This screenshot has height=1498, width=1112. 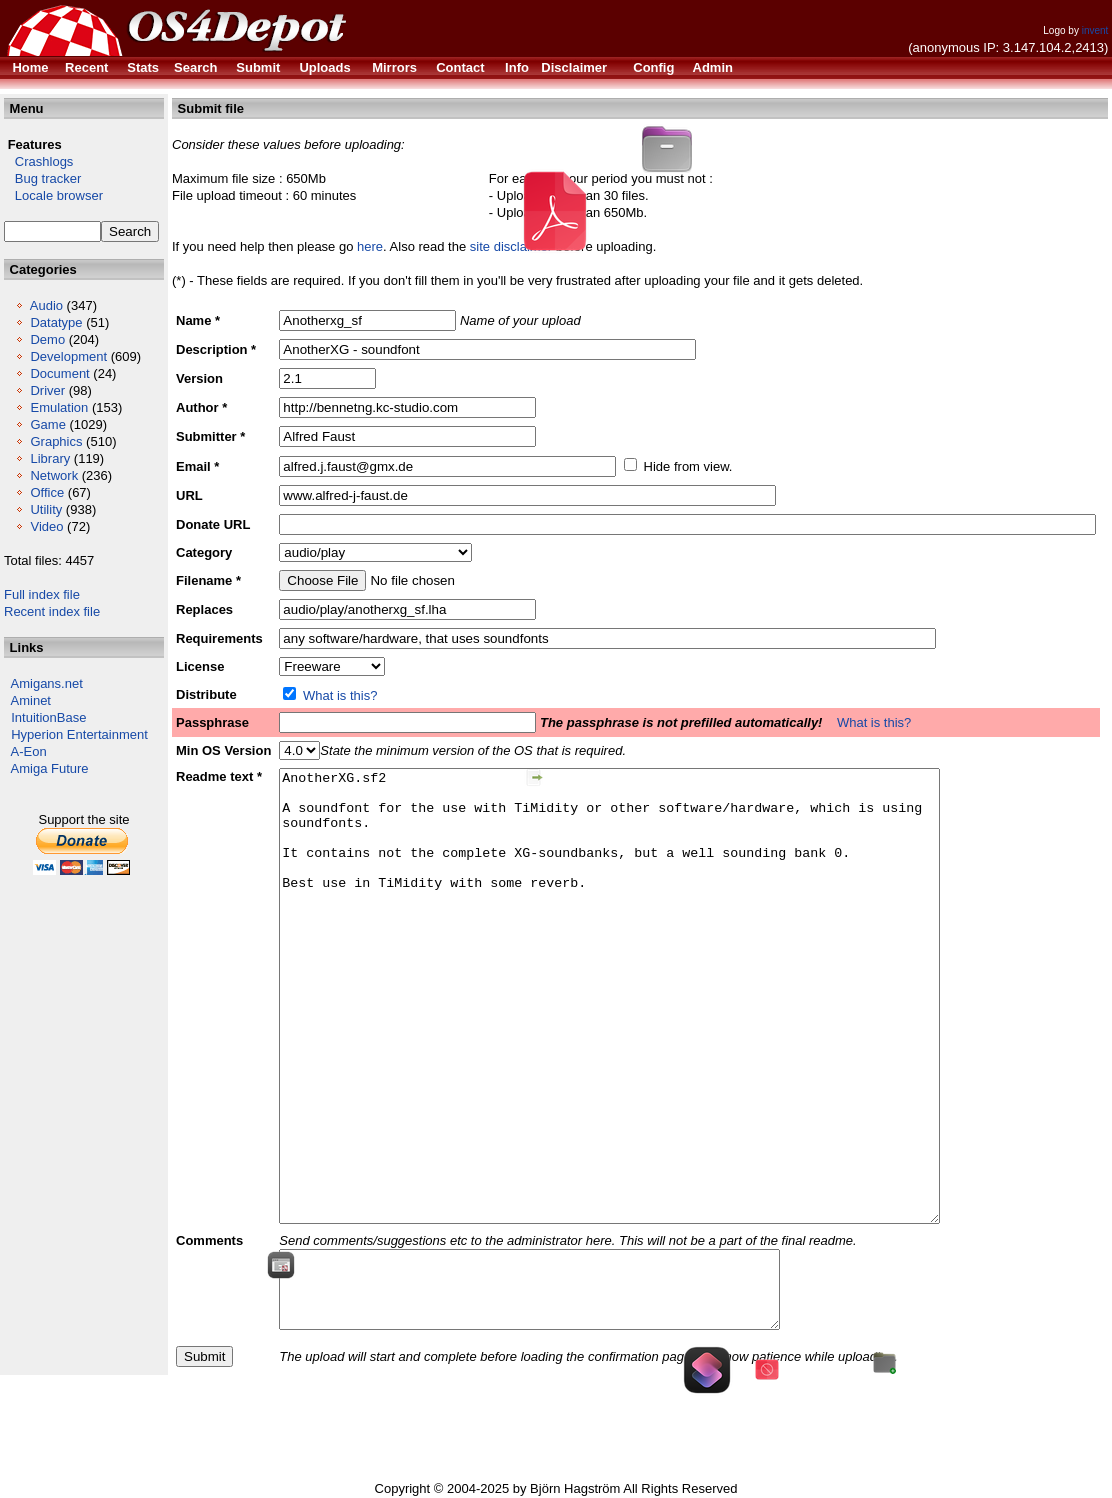 I want to click on indicates a missing or broken image, so click(x=767, y=1369).